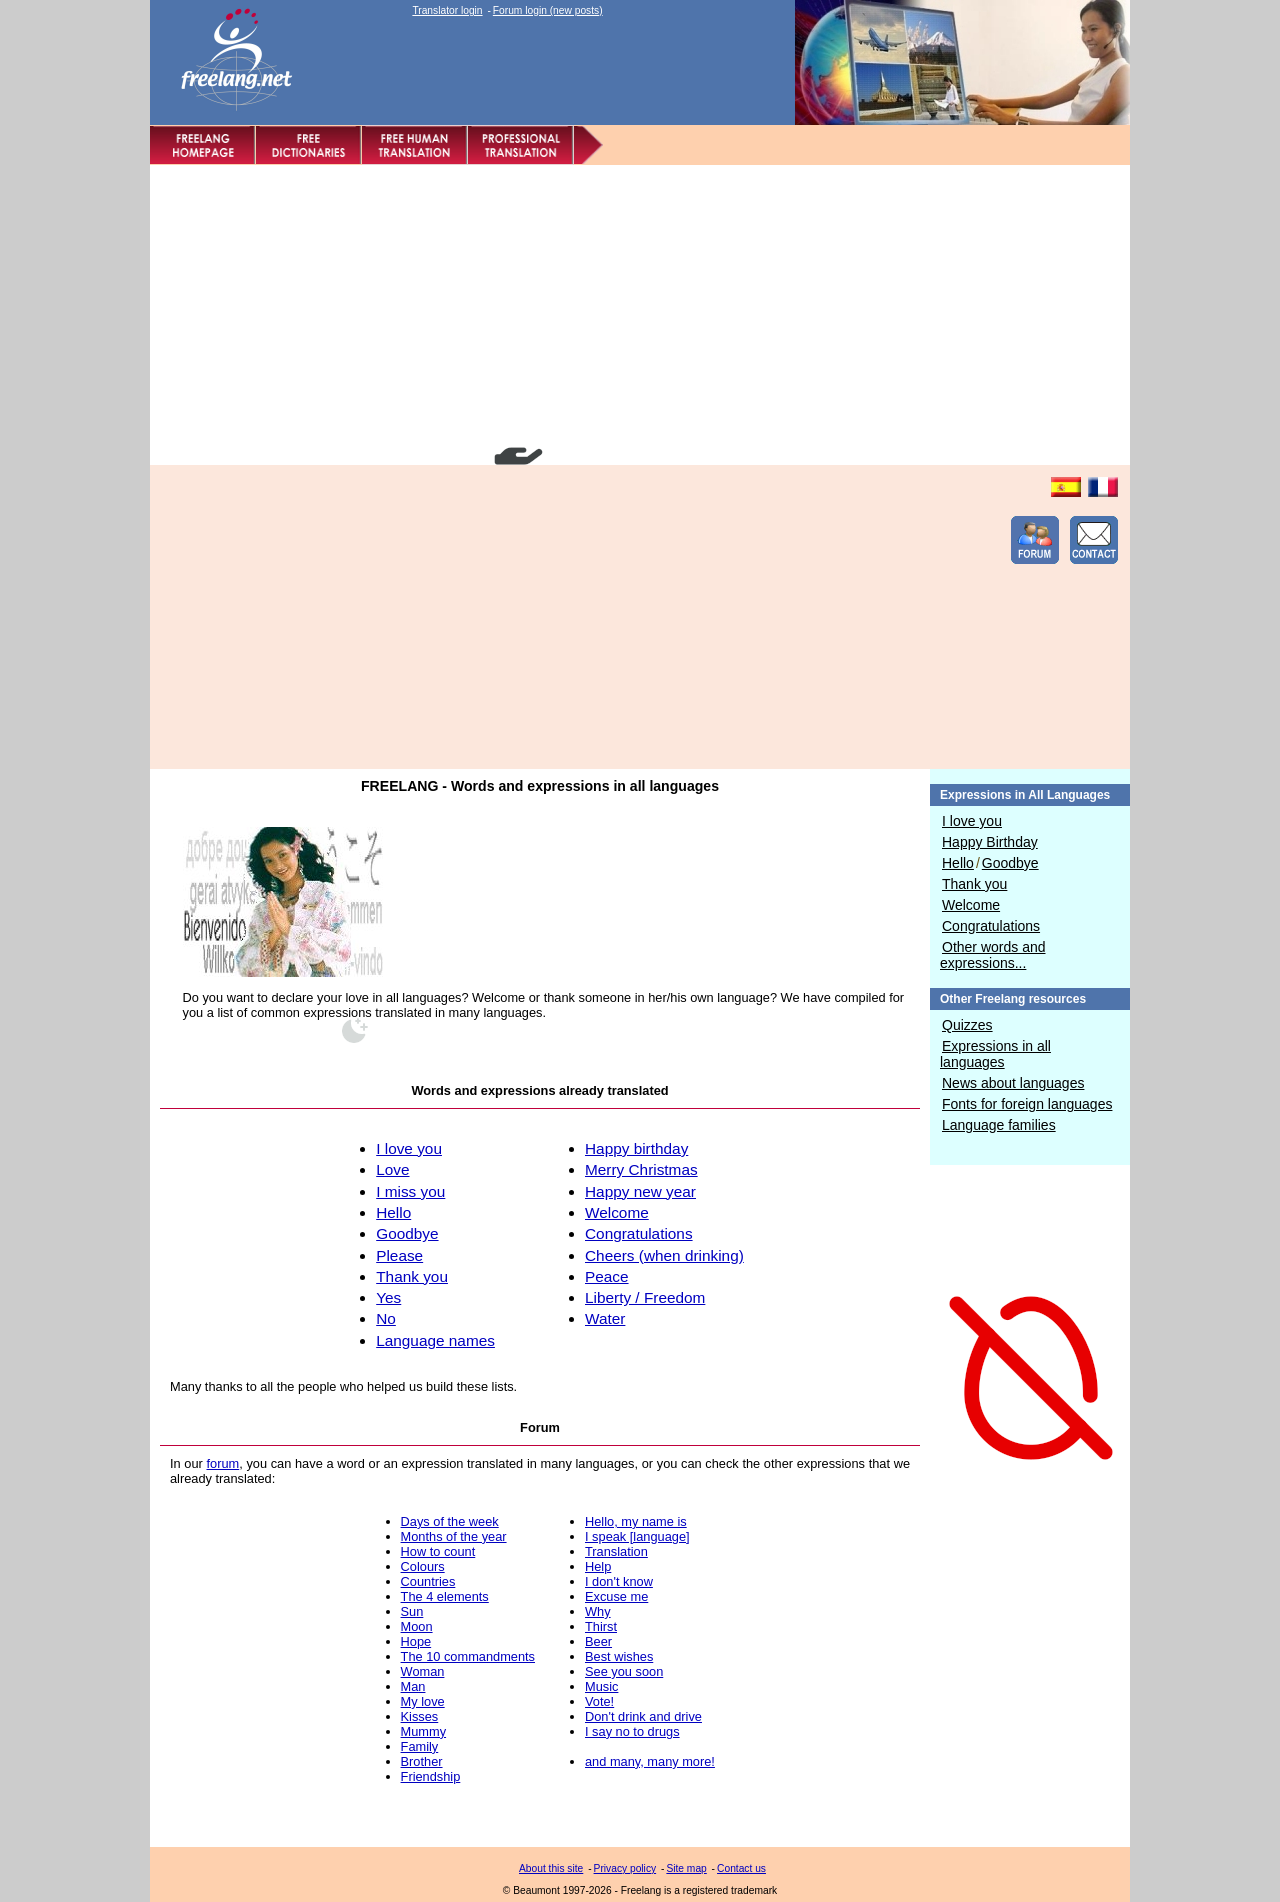  I want to click on toggle dark mode or night theme, so click(354, 1031).